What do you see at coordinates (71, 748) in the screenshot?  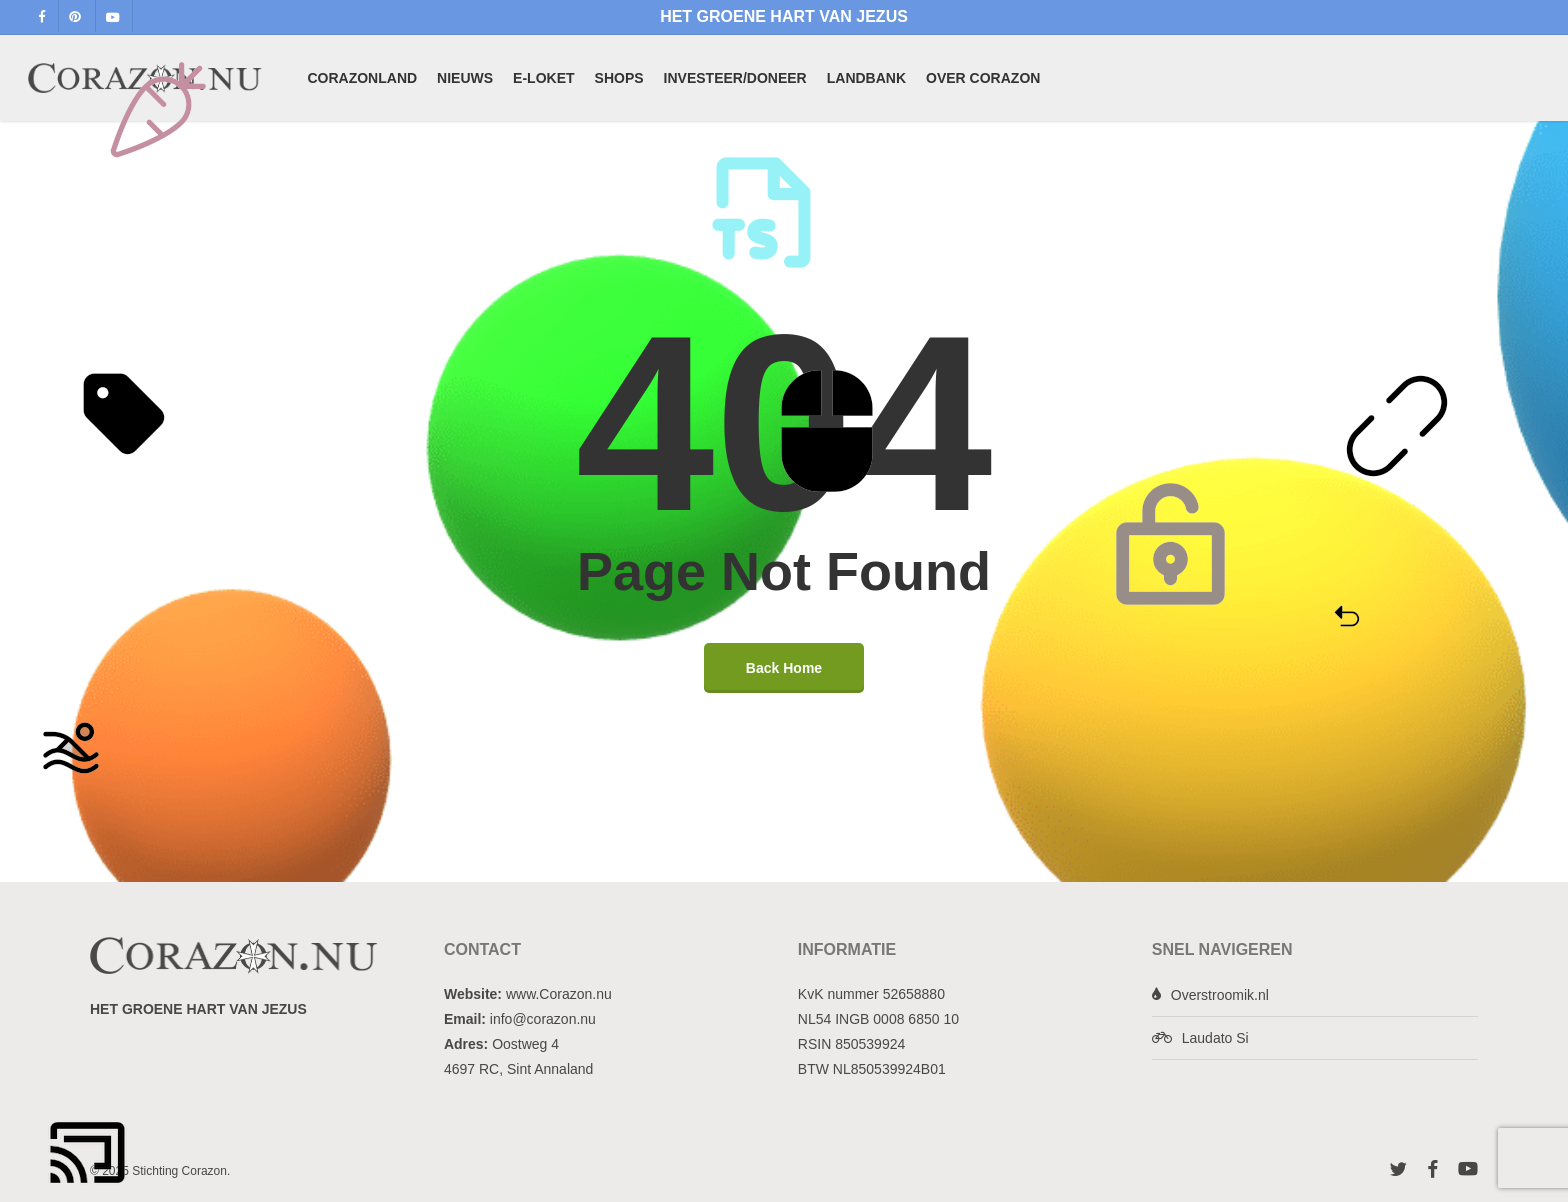 I see `indicates swimming pool or aquatic facilities nearby` at bounding box center [71, 748].